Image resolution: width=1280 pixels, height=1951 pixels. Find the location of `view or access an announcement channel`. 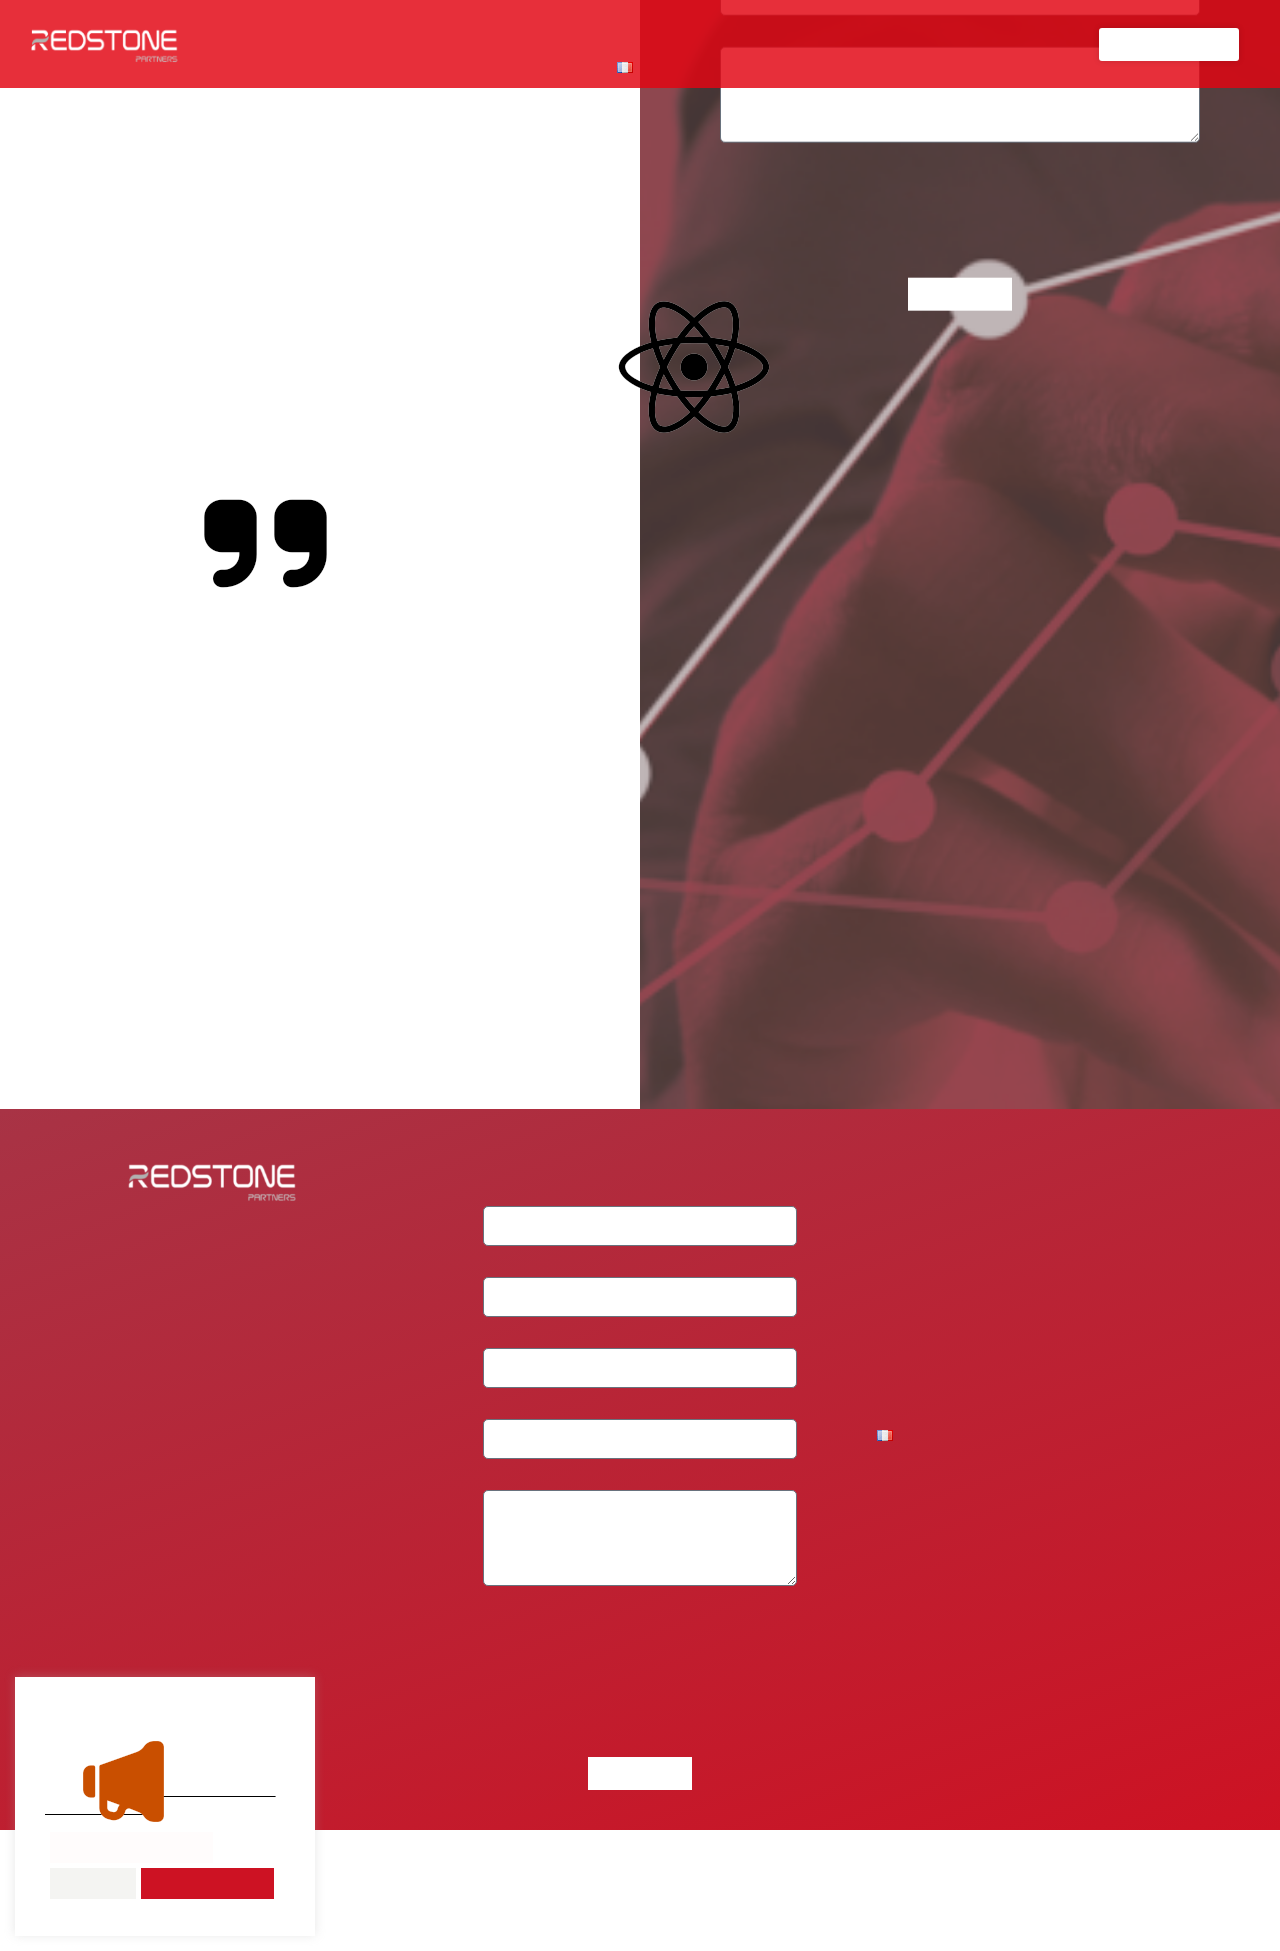

view or access an announcement channel is located at coordinates (123, 1781).